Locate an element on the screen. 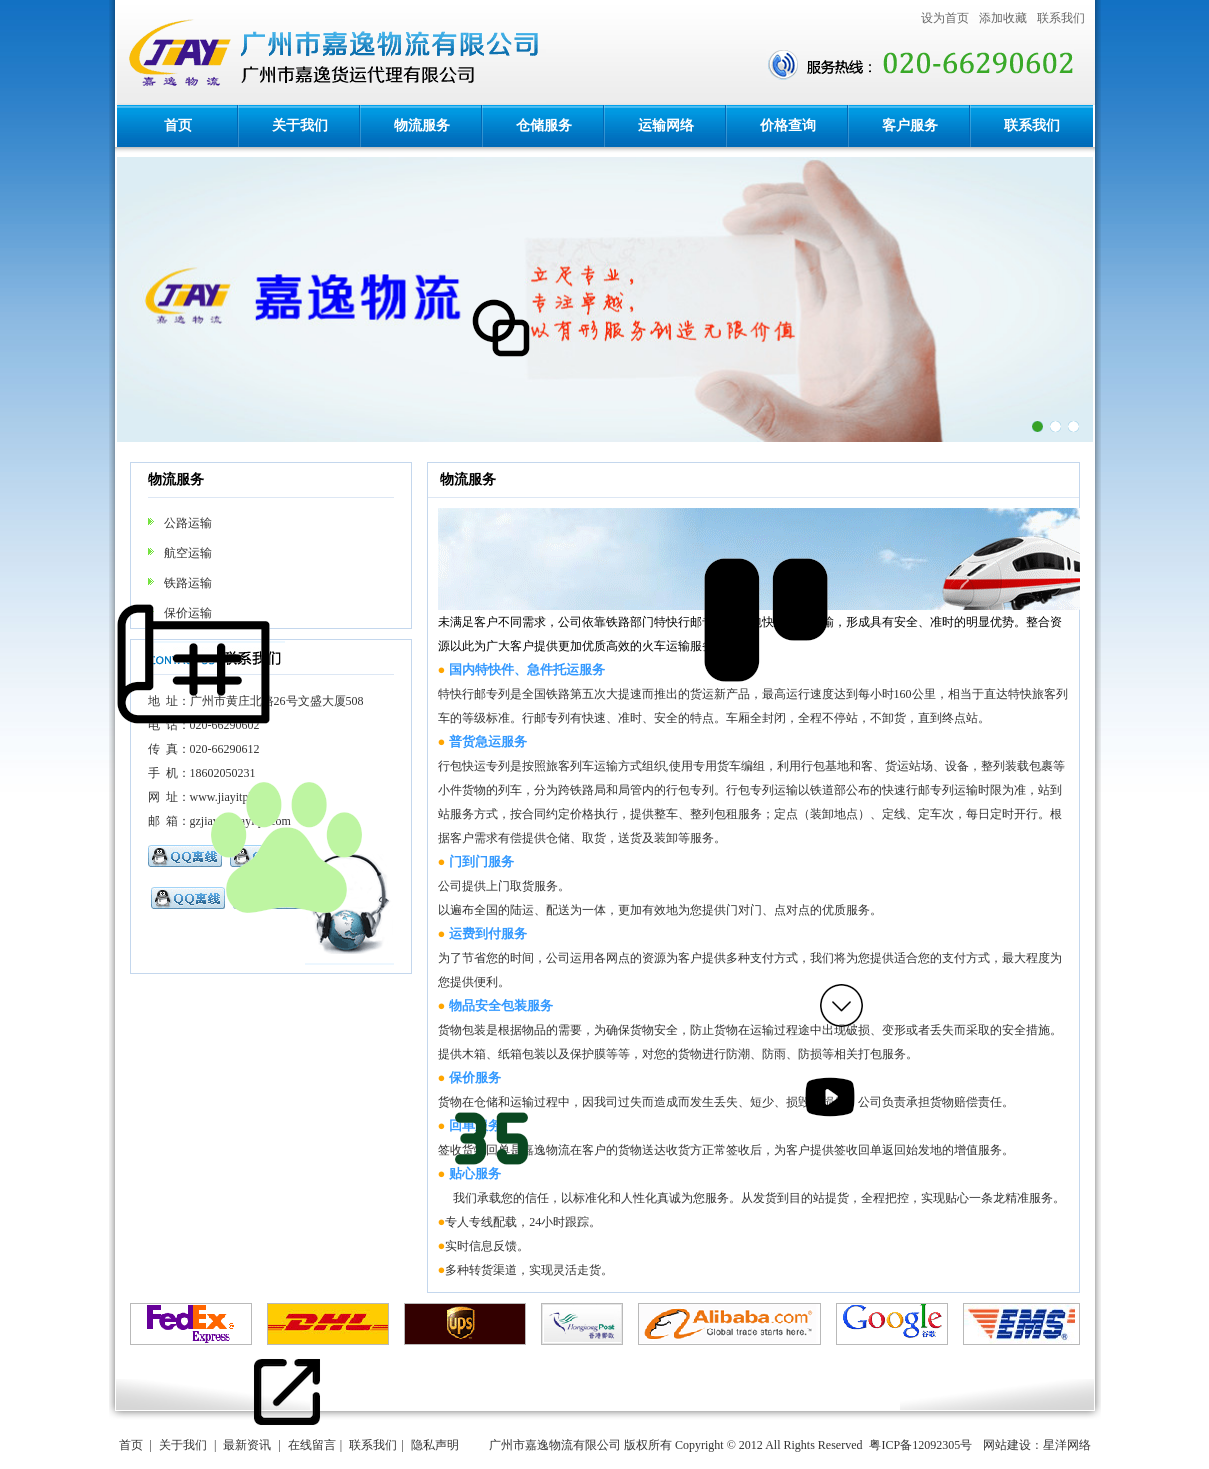 Image resolution: width=1209 pixels, height=1469 pixels. open link in new window or tab is located at coordinates (287, 1392).